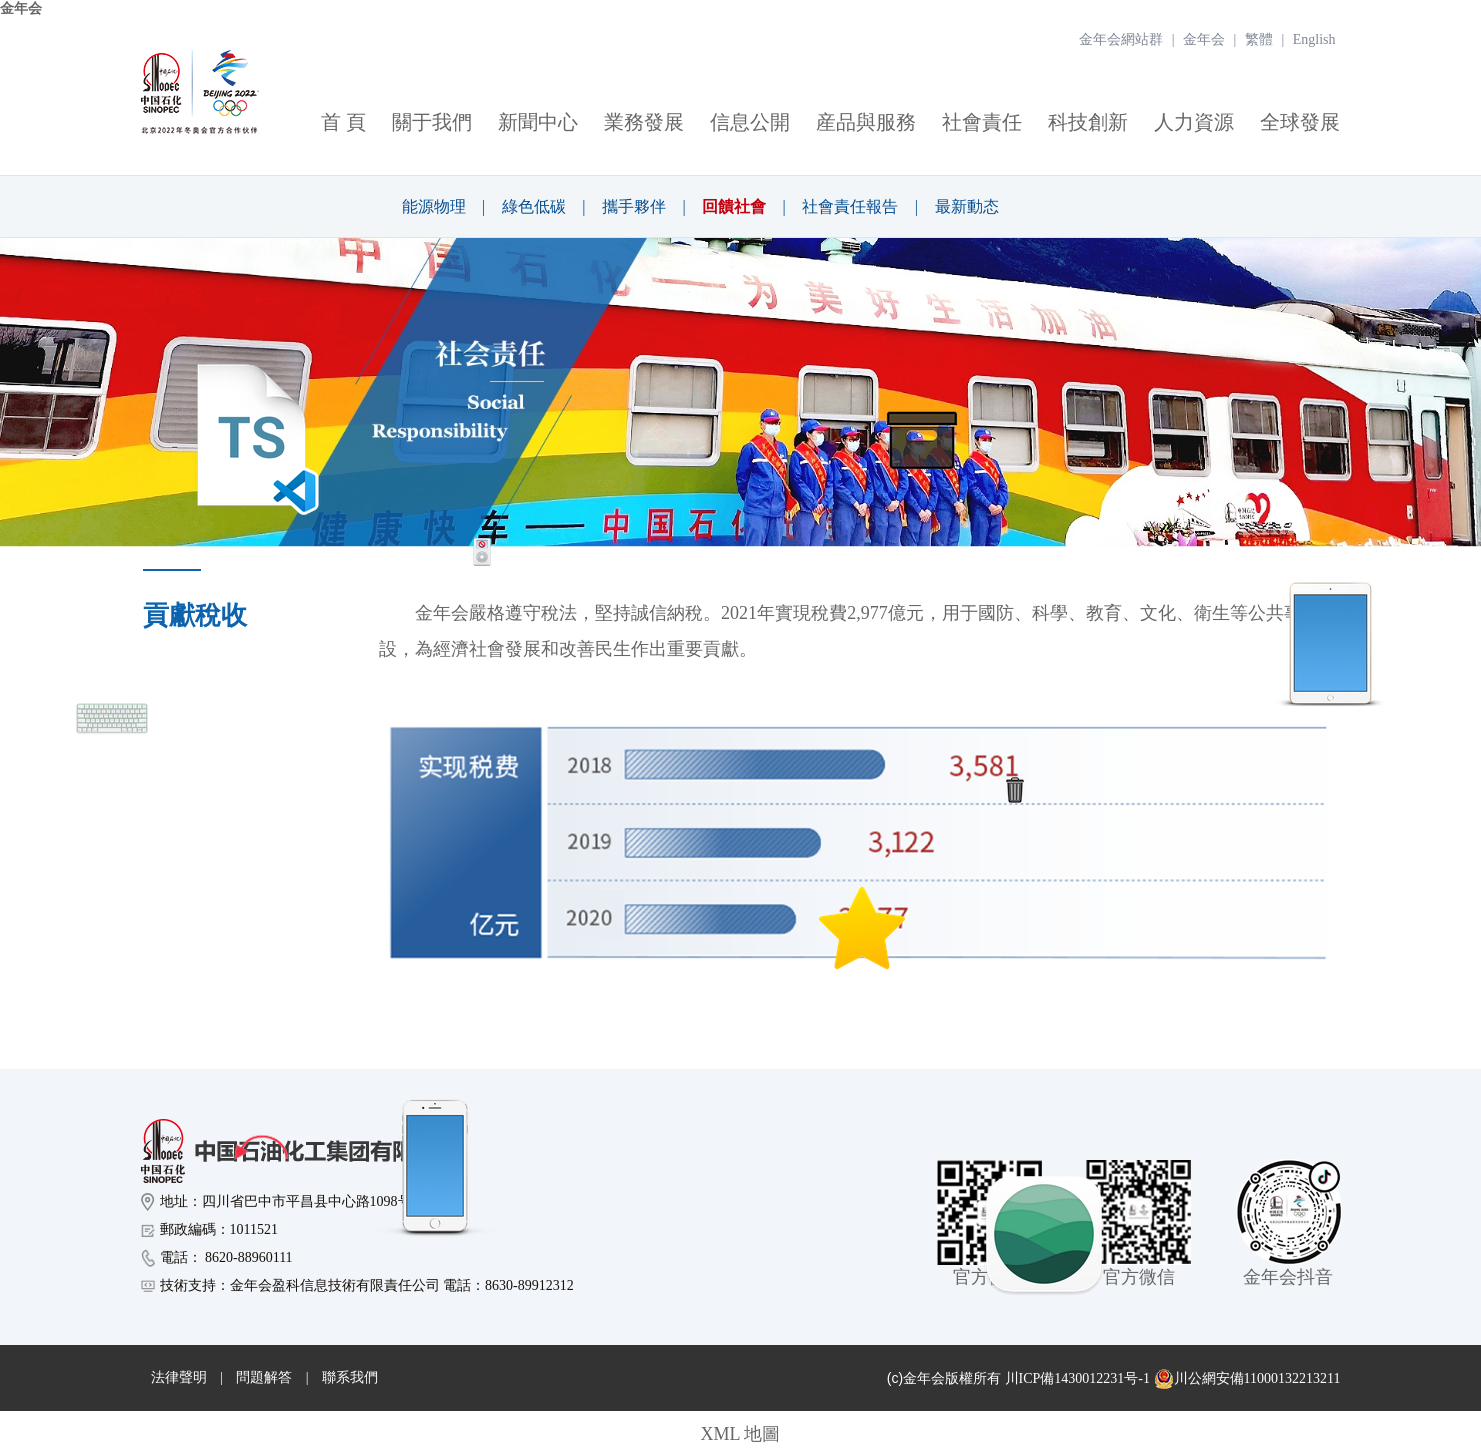 The image size is (1481, 1456). Describe the element at coordinates (251, 438) in the screenshot. I see `typescript file associated with visual studio code` at that location.